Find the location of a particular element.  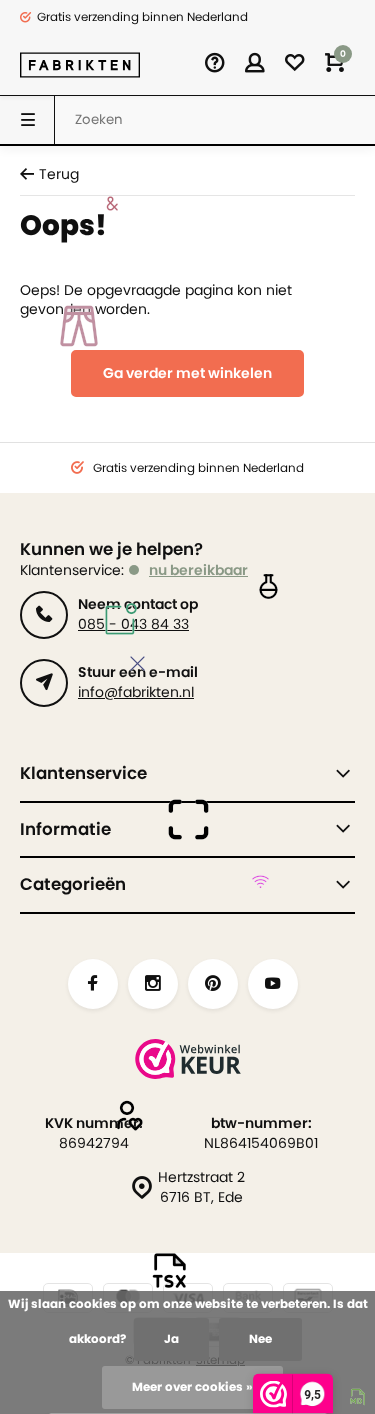

browse pants or bottoms in a clothing app is located at coordinates (79, 326).